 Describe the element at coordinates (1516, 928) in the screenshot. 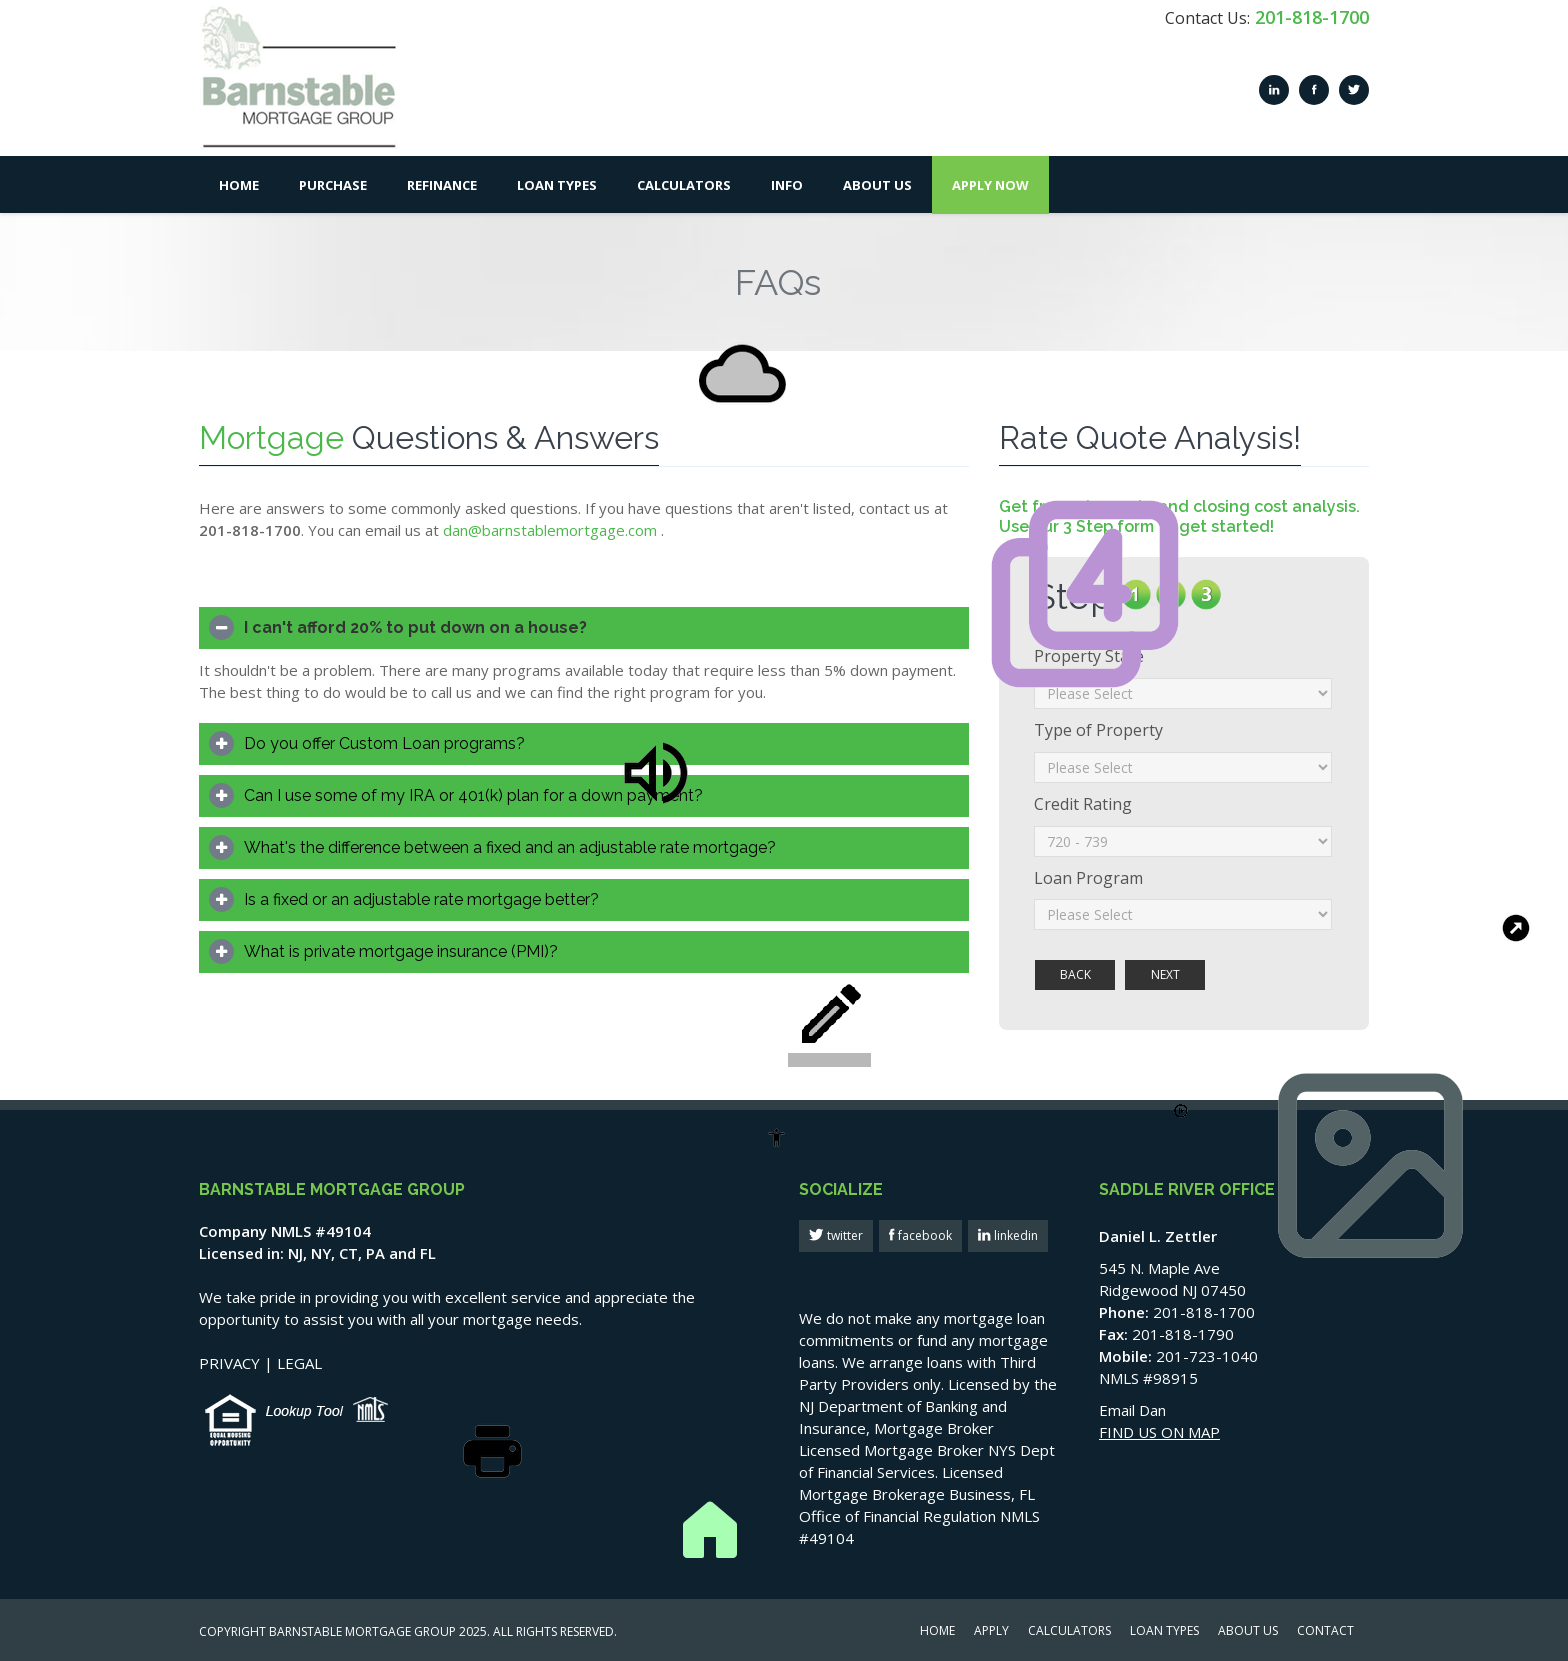

I see `open link in new tab or window` at that location.